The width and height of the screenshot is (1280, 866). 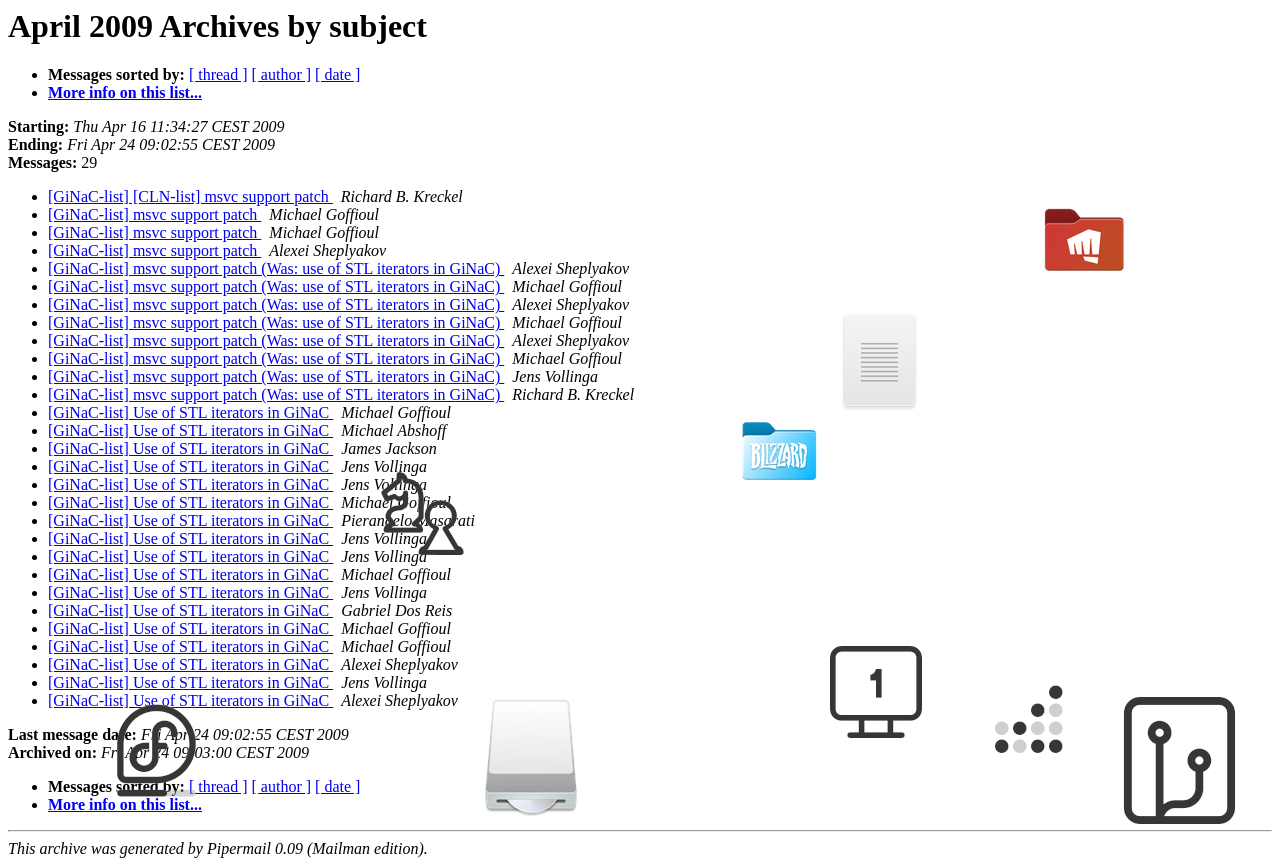 What do you see at coordinates (528, 758) in the screenshot?
I see `access optical disc drive` at bounding box center [528, 758].